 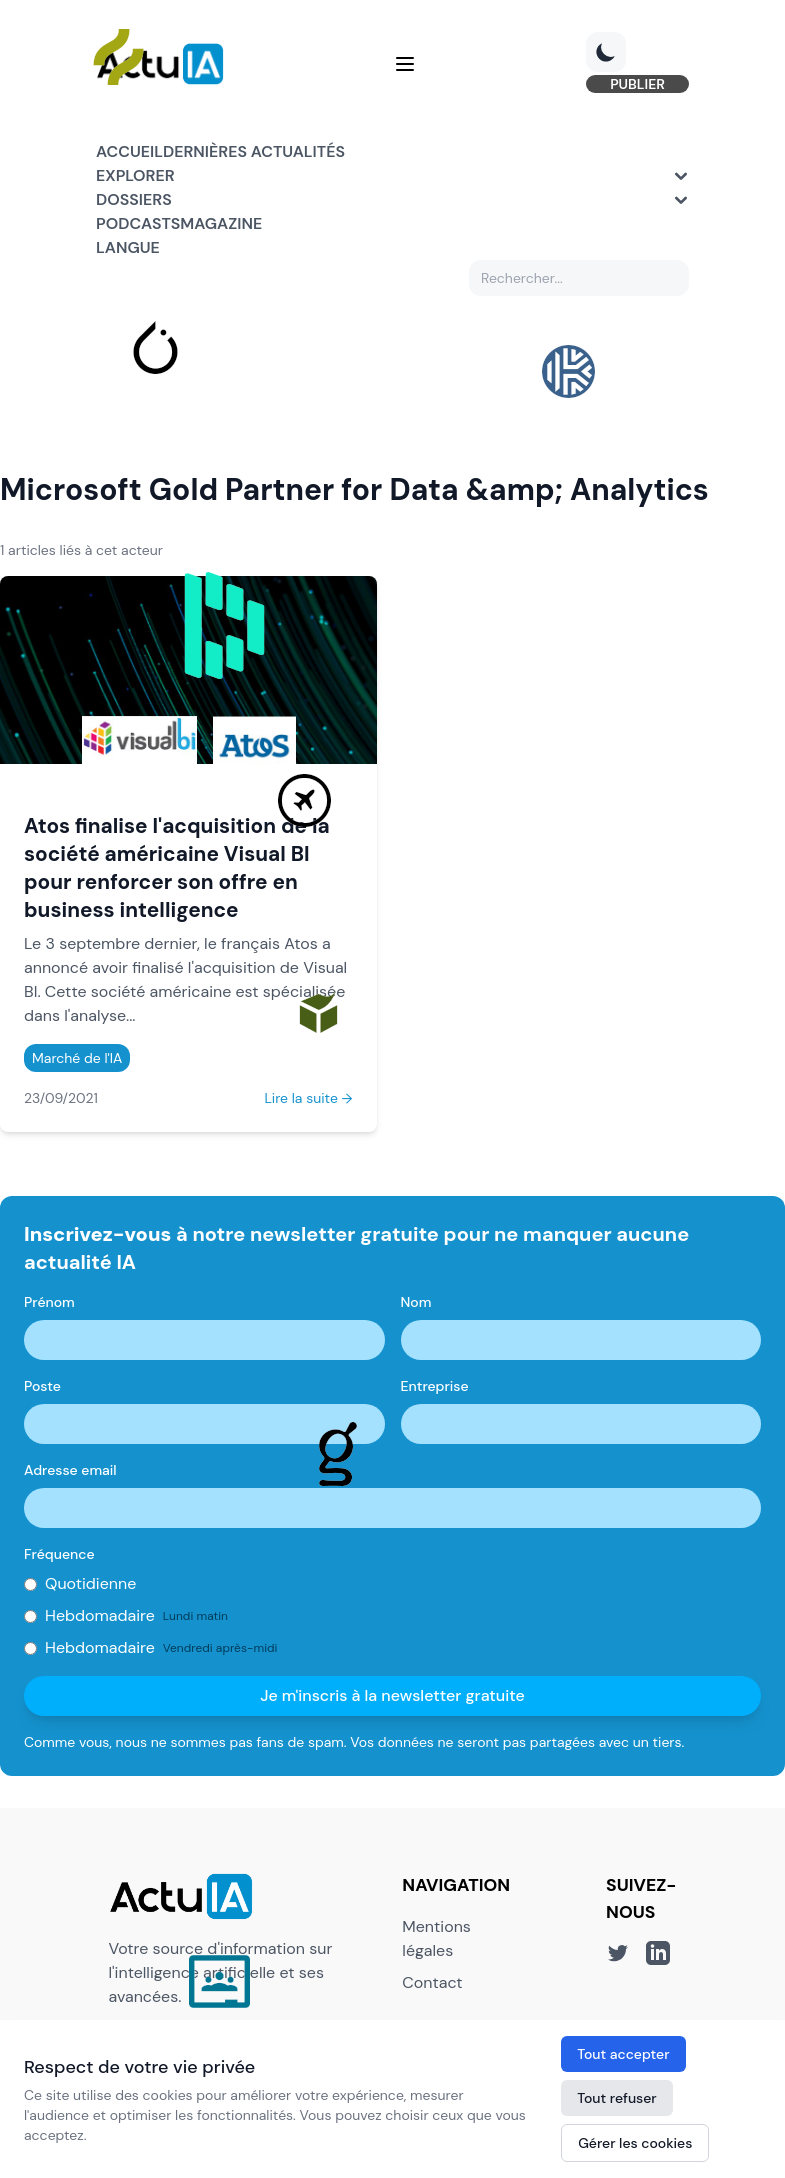 What do you see at coordinates (304, 800) in the screenshot?
I see `cockpit server management application logo` at bounding box center [304, 800].